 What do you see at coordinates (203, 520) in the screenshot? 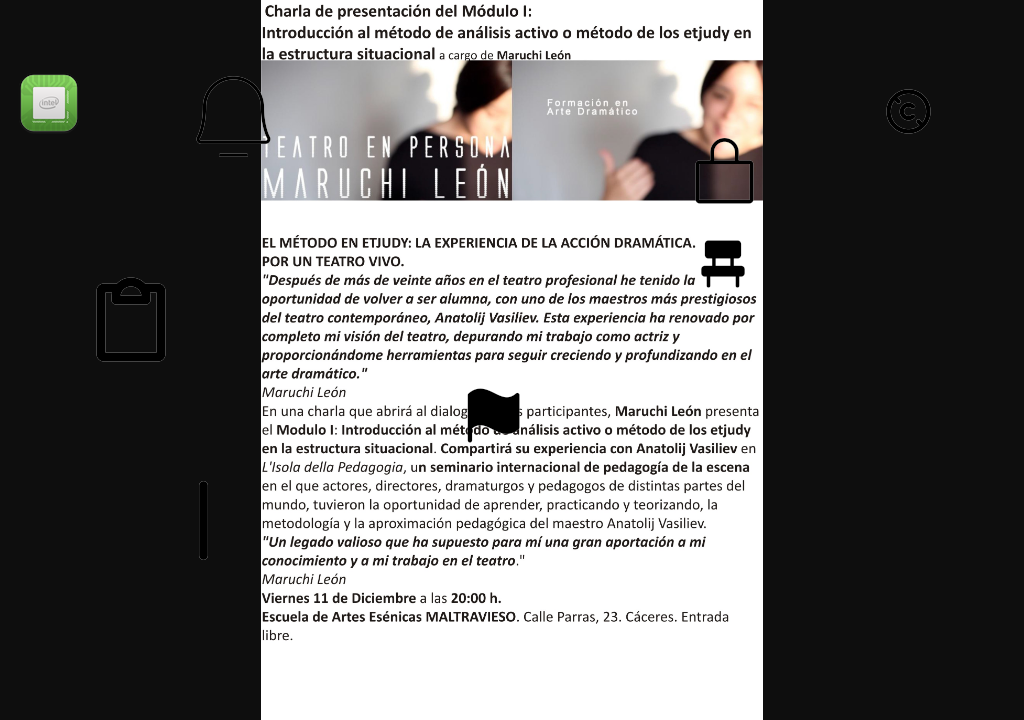
I see `indicates information or help tooltip` at bounding box center [203, 520].